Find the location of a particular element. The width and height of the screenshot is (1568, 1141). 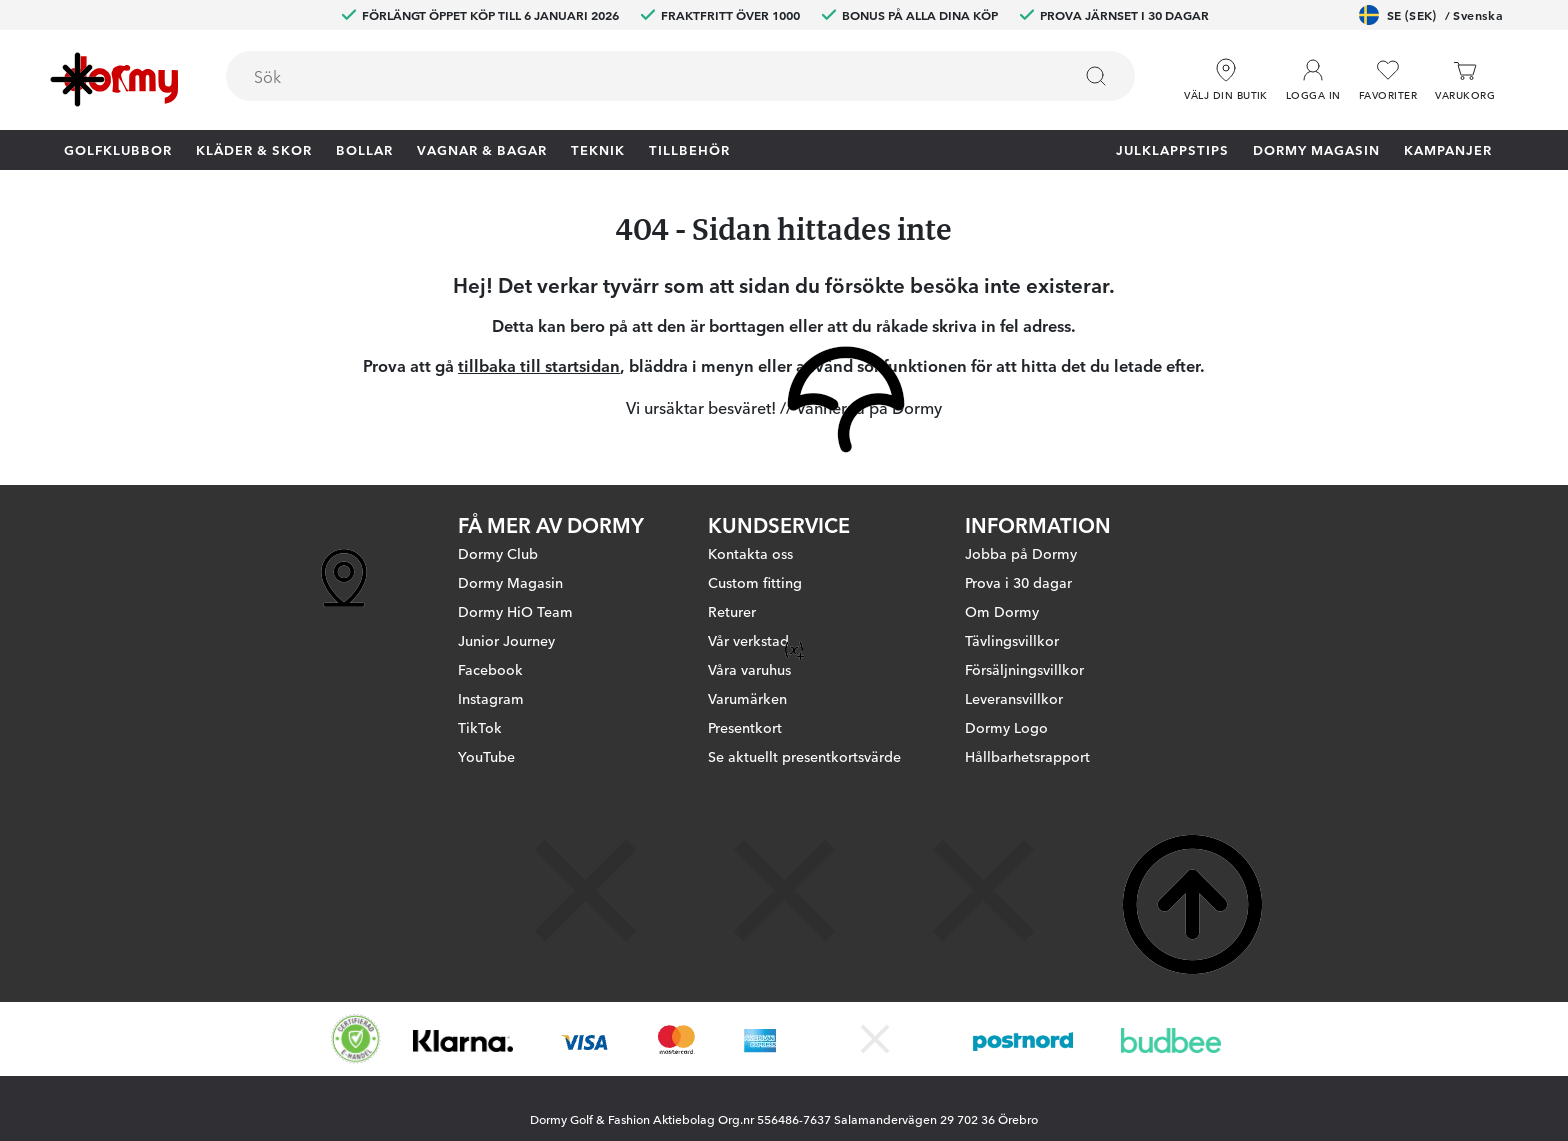

add a new variable is located at coordinates (794, 650).